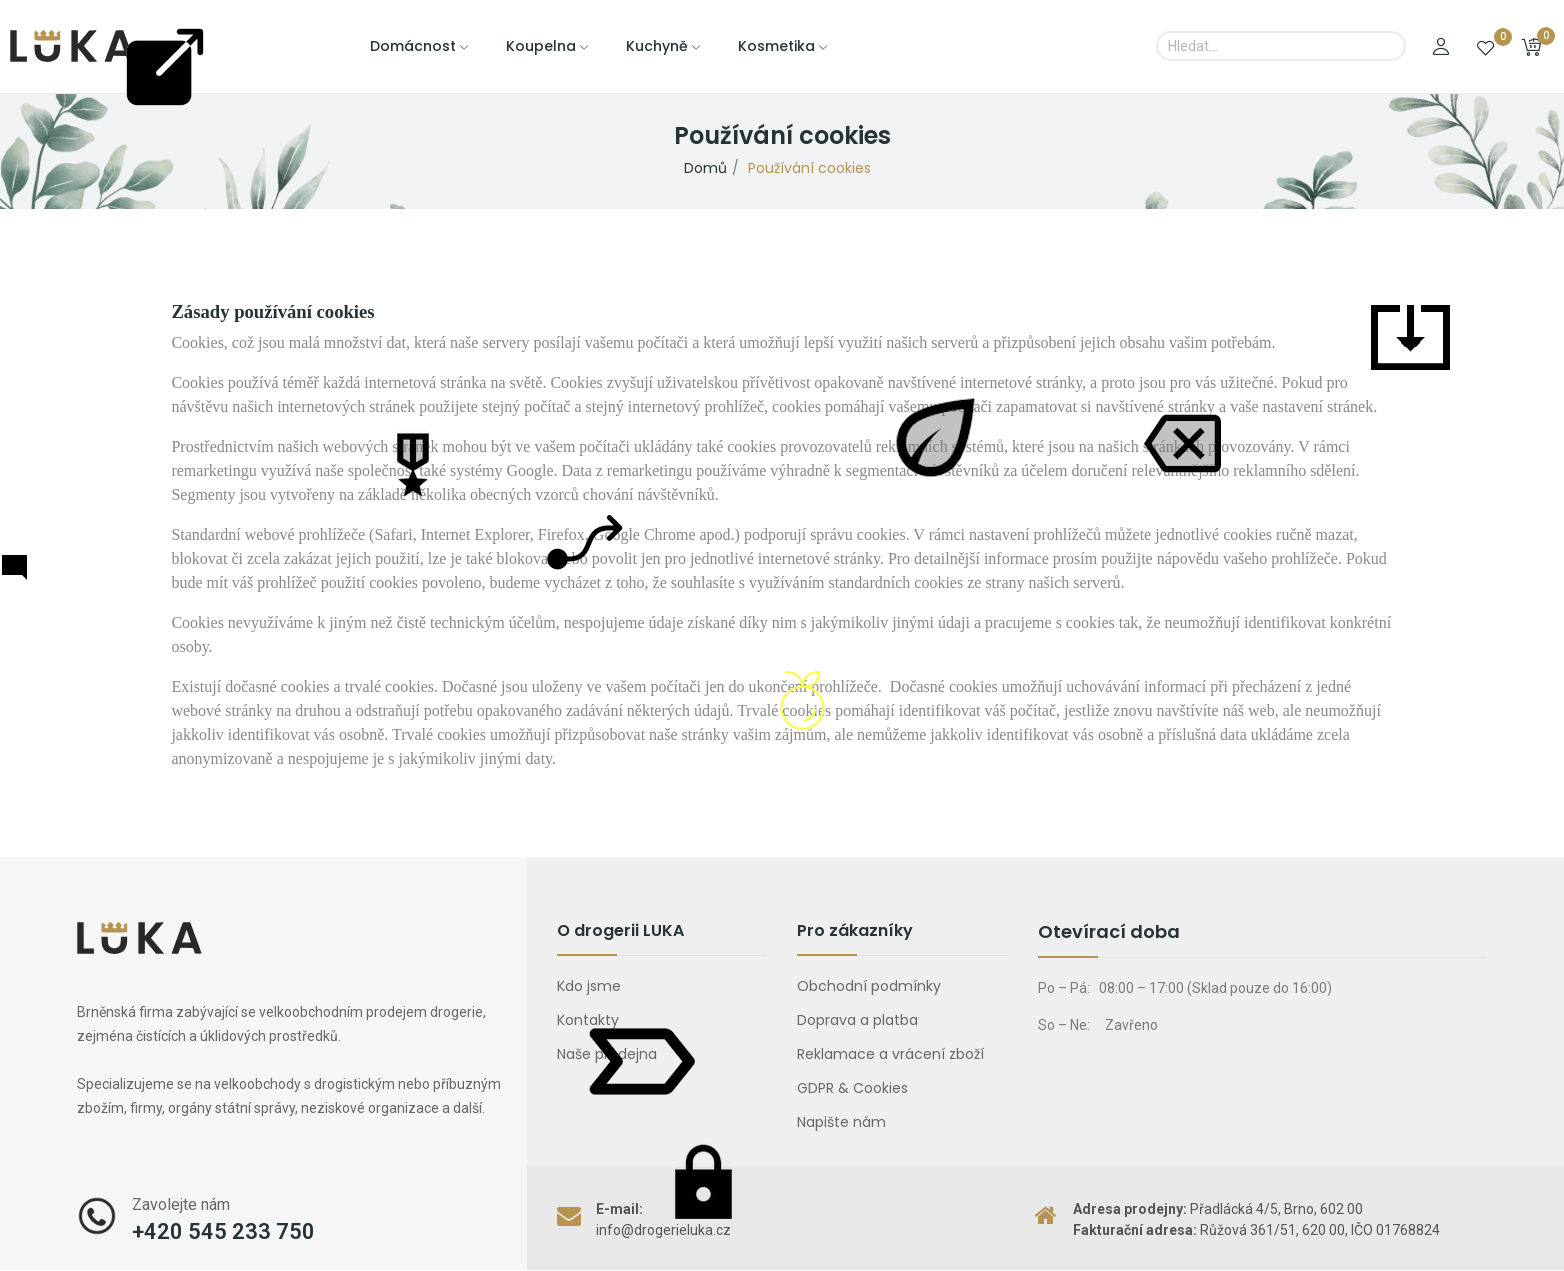 The image size is (1564, 1271). Describe the element at coordinates (802, 701) in the screenshot. I see `select orange flavor or citrus option` at that location.